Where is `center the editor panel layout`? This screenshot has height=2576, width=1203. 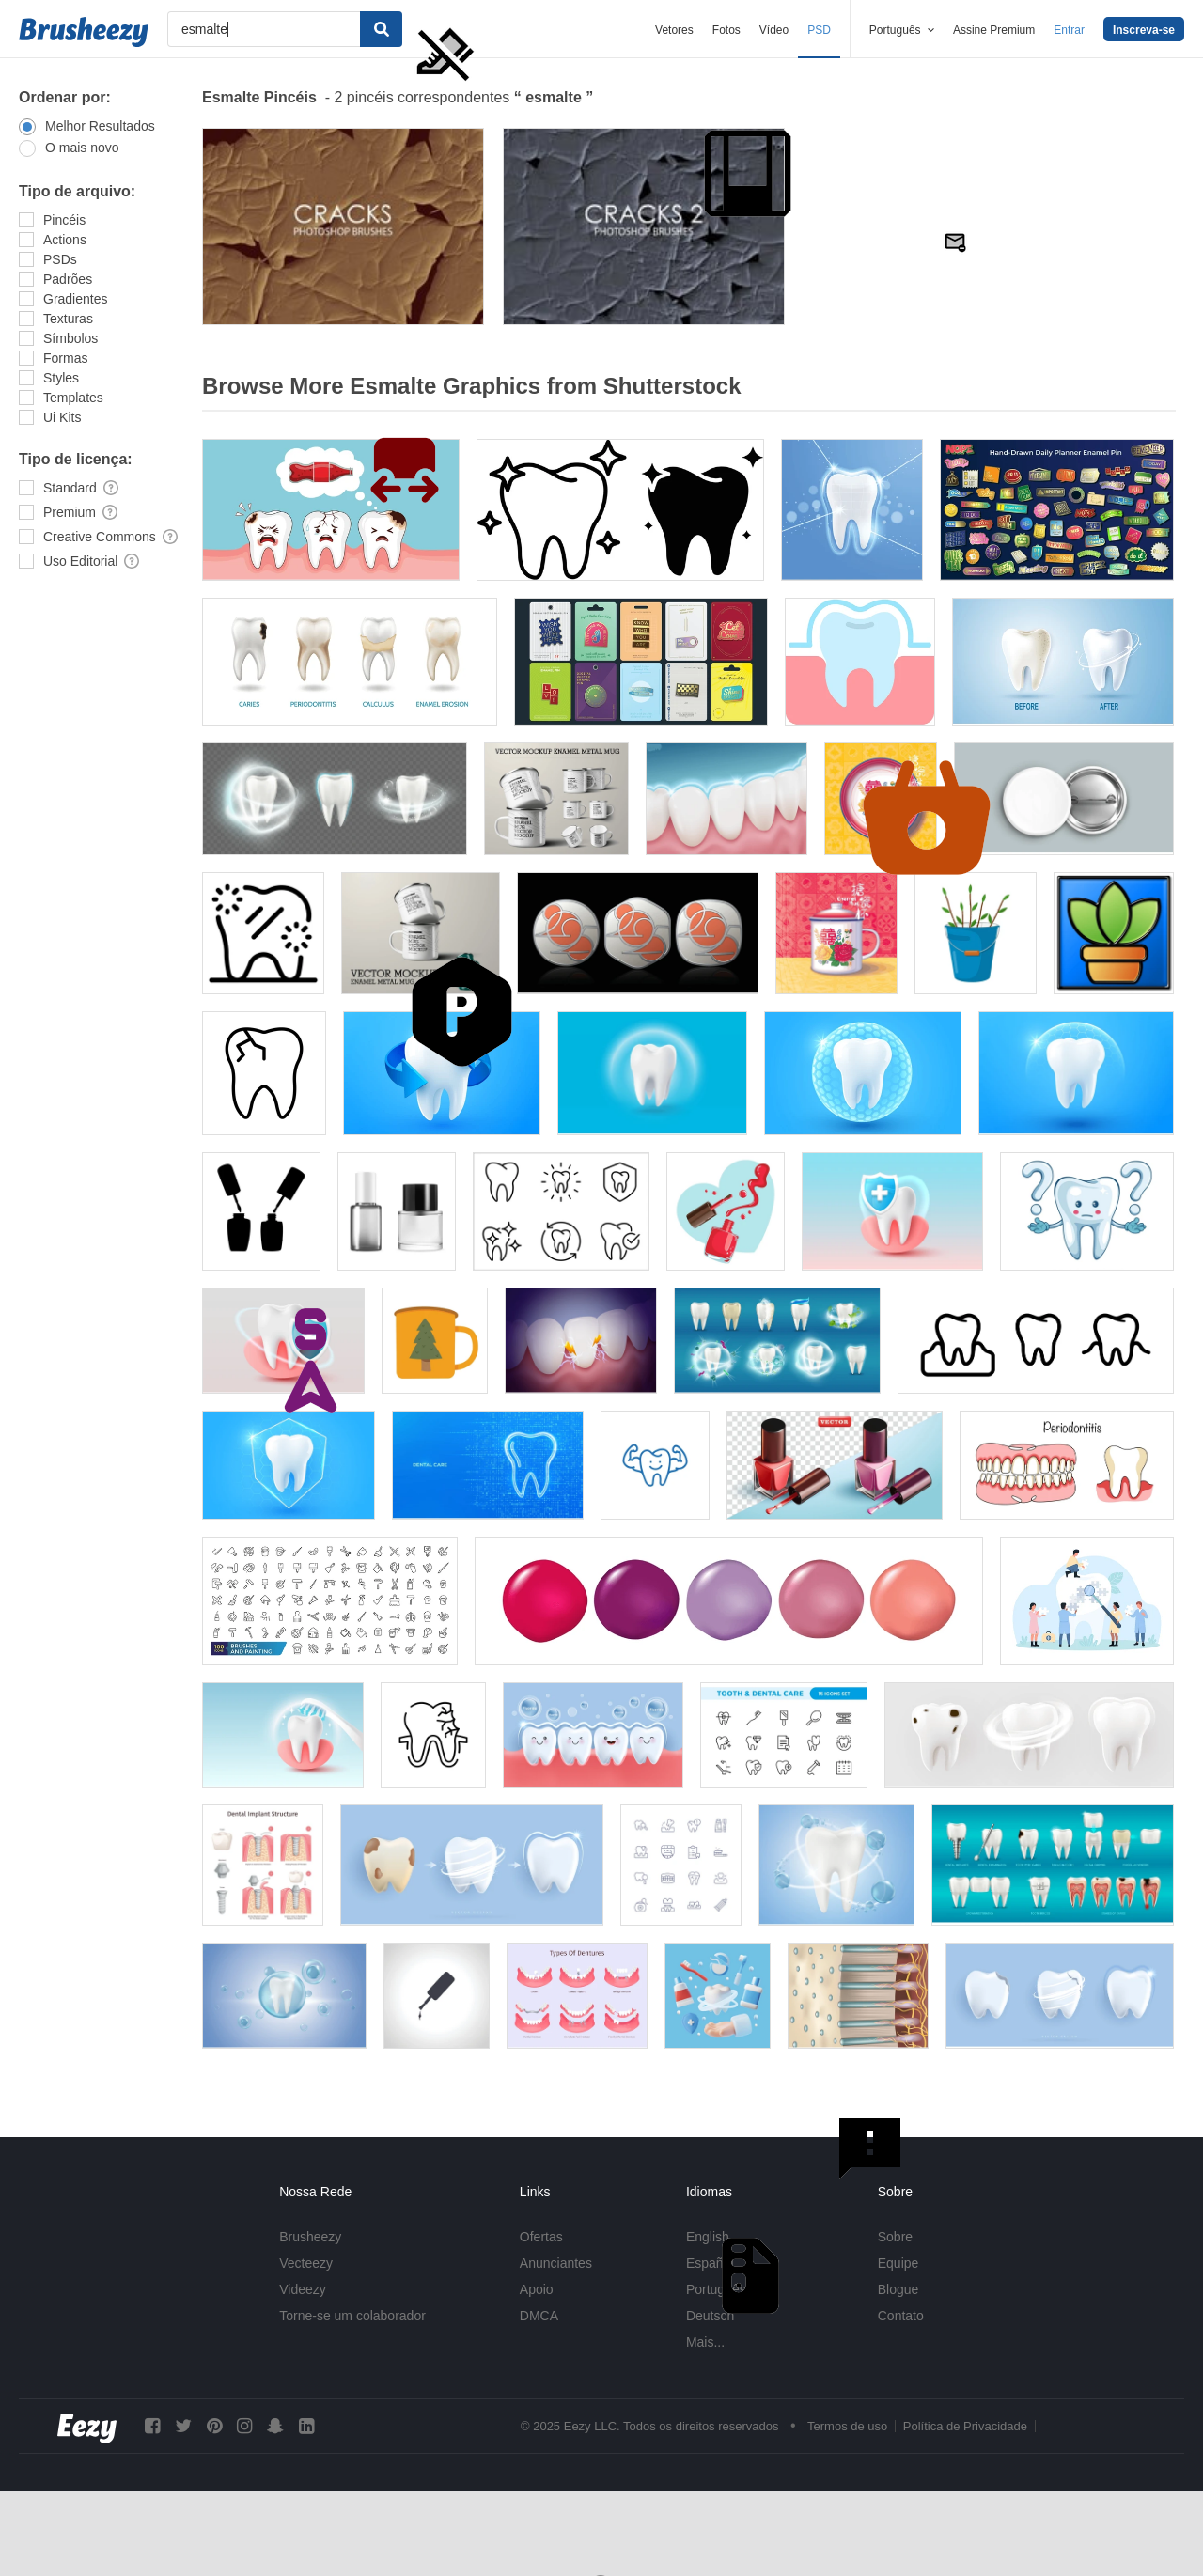 center the editor panel layout is located at coordinates (747, 173).